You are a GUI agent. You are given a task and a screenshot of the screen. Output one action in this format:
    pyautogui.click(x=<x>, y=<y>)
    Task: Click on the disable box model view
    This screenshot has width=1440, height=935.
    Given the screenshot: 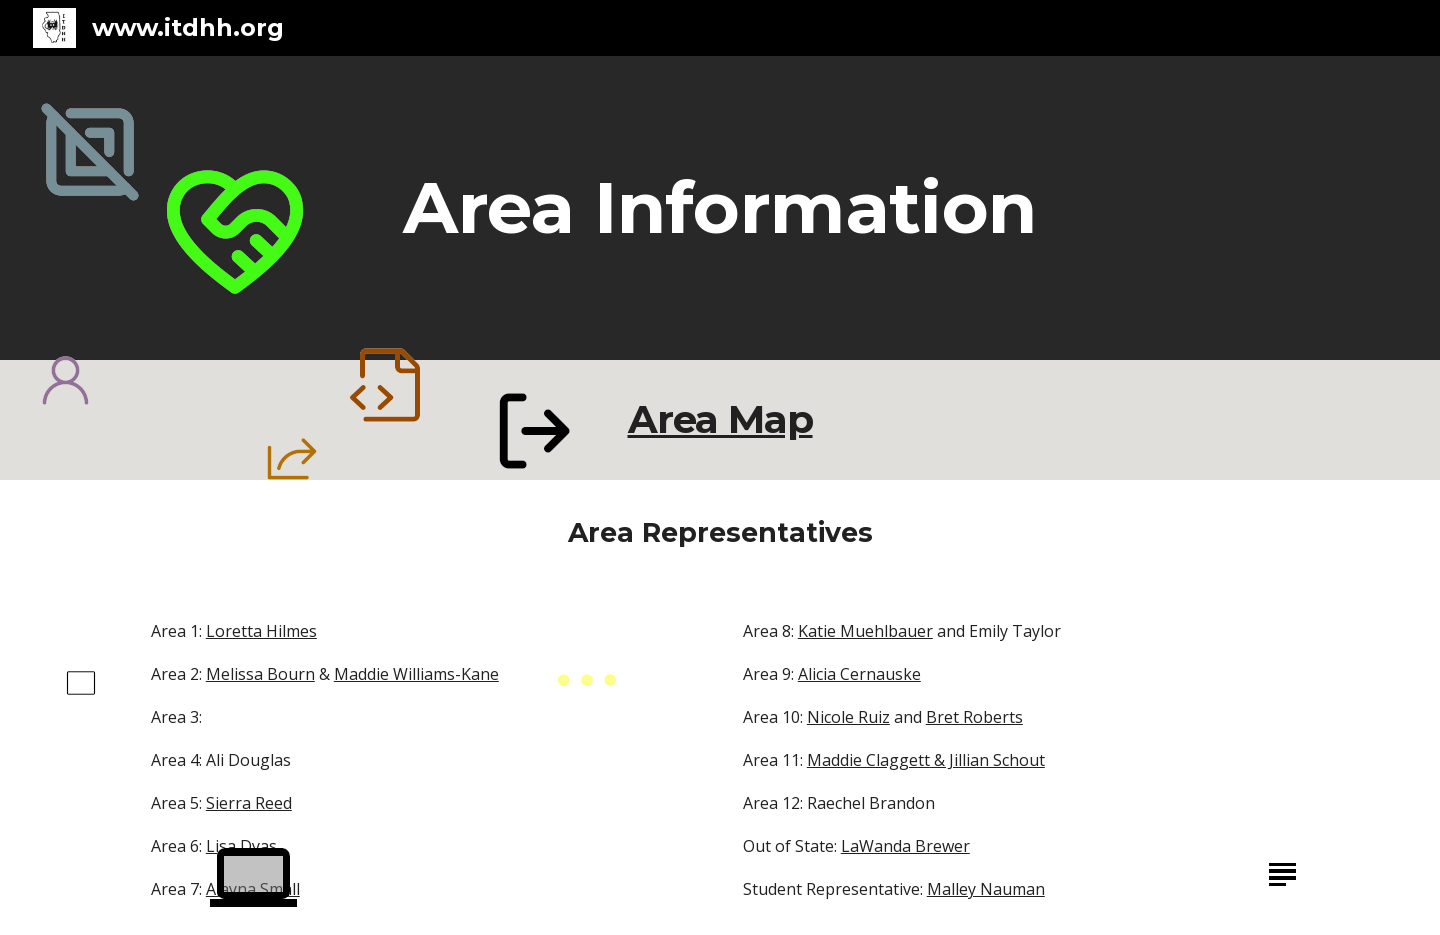 What is the action you would take?
    pyautogui.click(x=90, y=152)
    